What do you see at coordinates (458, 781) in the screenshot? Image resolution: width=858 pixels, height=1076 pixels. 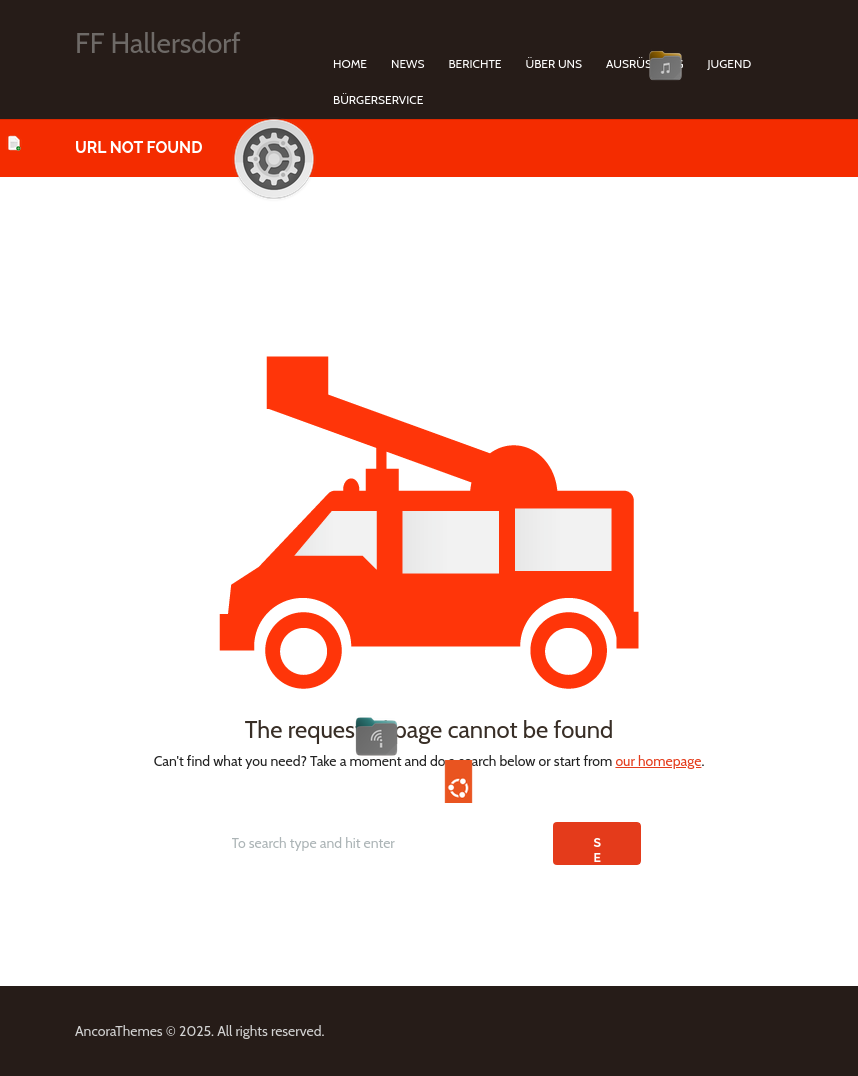 I see `open the ubuntu application menu` at bounding box center [458, 781].